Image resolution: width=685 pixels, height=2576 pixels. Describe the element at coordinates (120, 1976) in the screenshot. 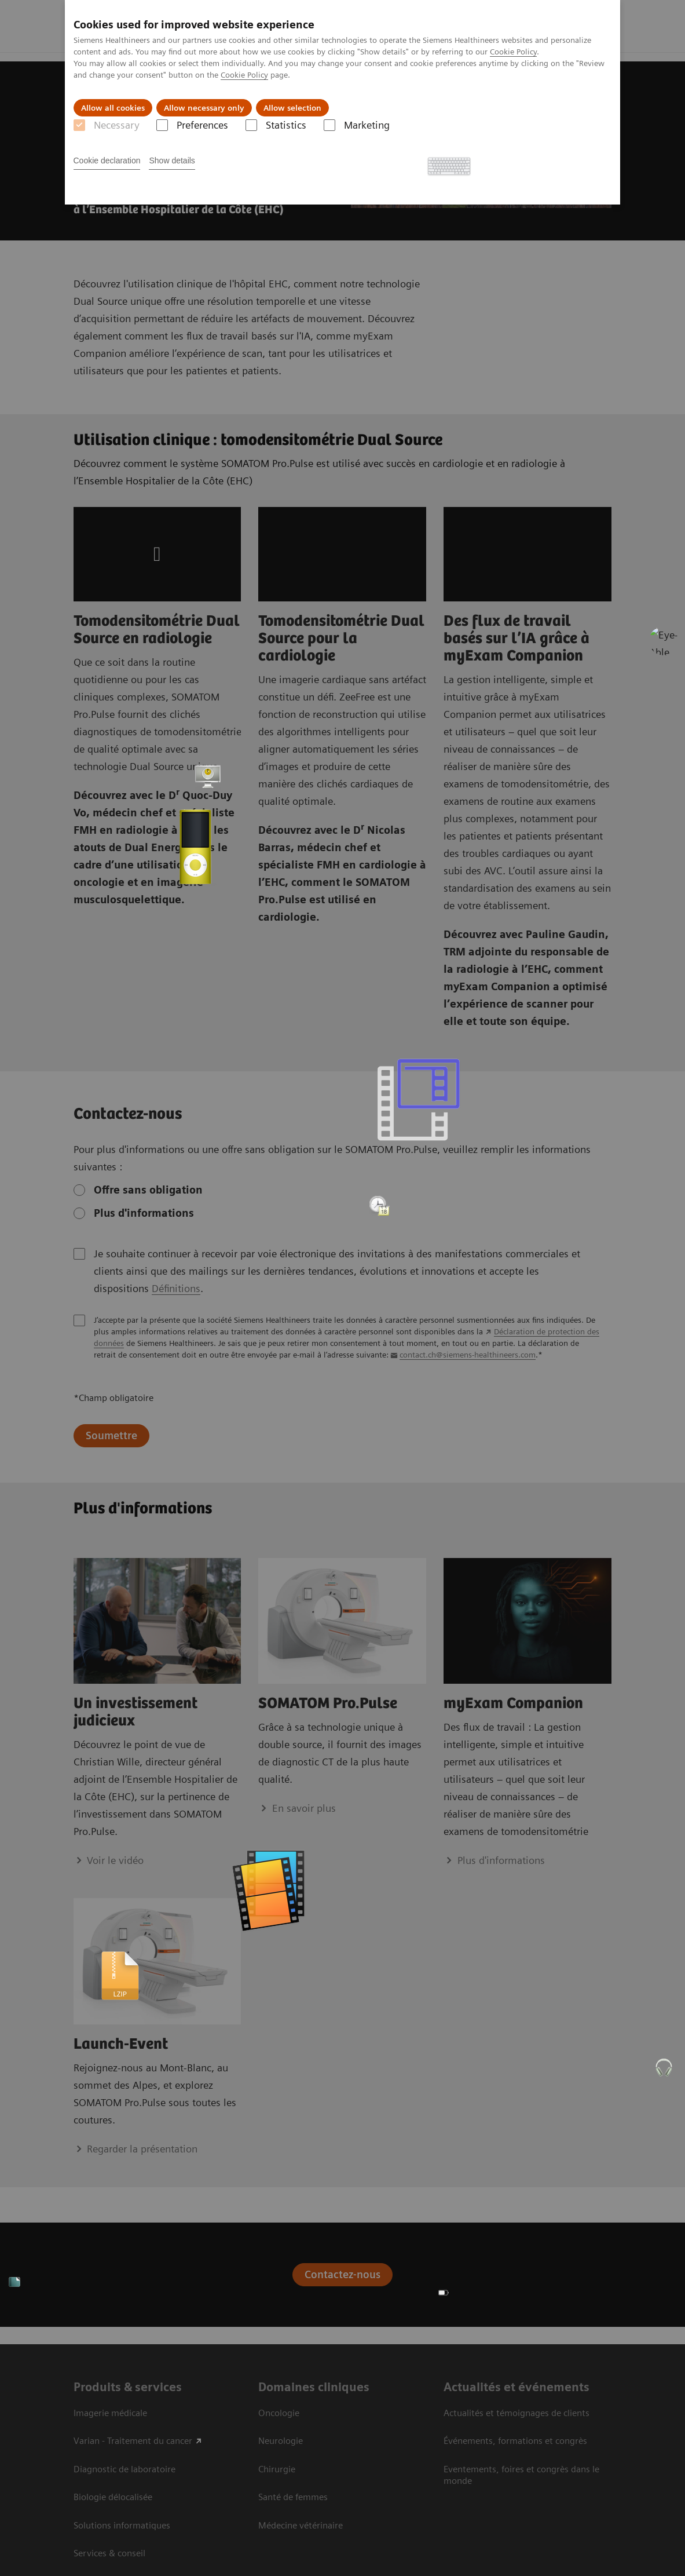

I see `an lzip compressed archive file` at that location.